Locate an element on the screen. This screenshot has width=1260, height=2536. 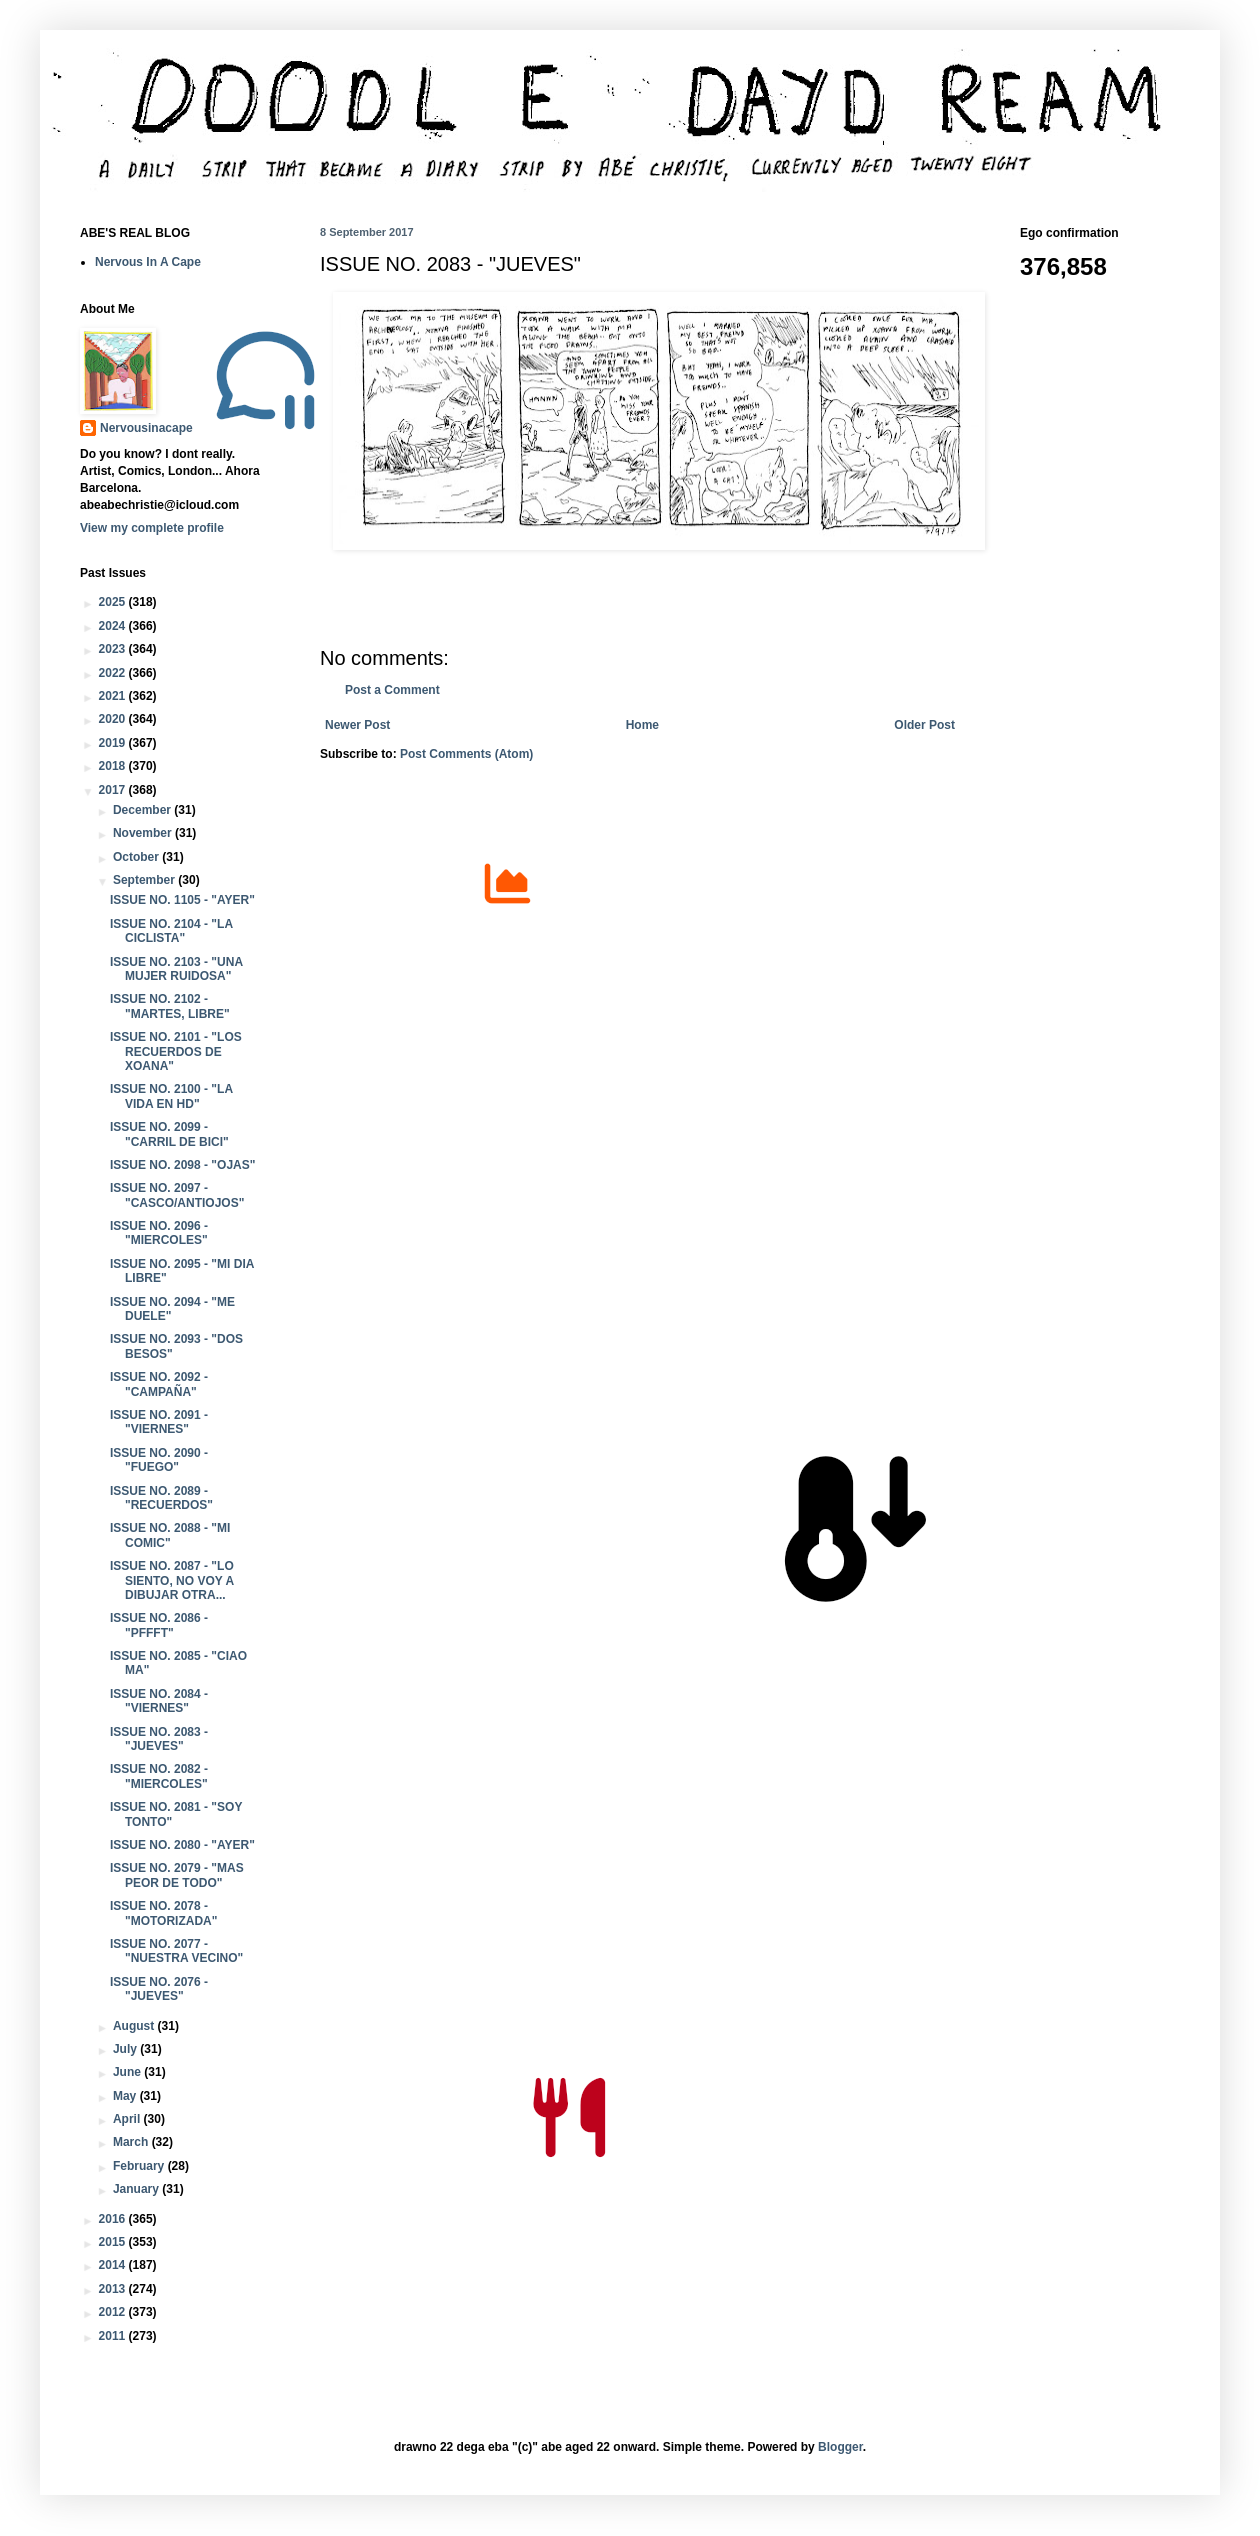
view area chart or graph data is located at coordinates (507, 883).